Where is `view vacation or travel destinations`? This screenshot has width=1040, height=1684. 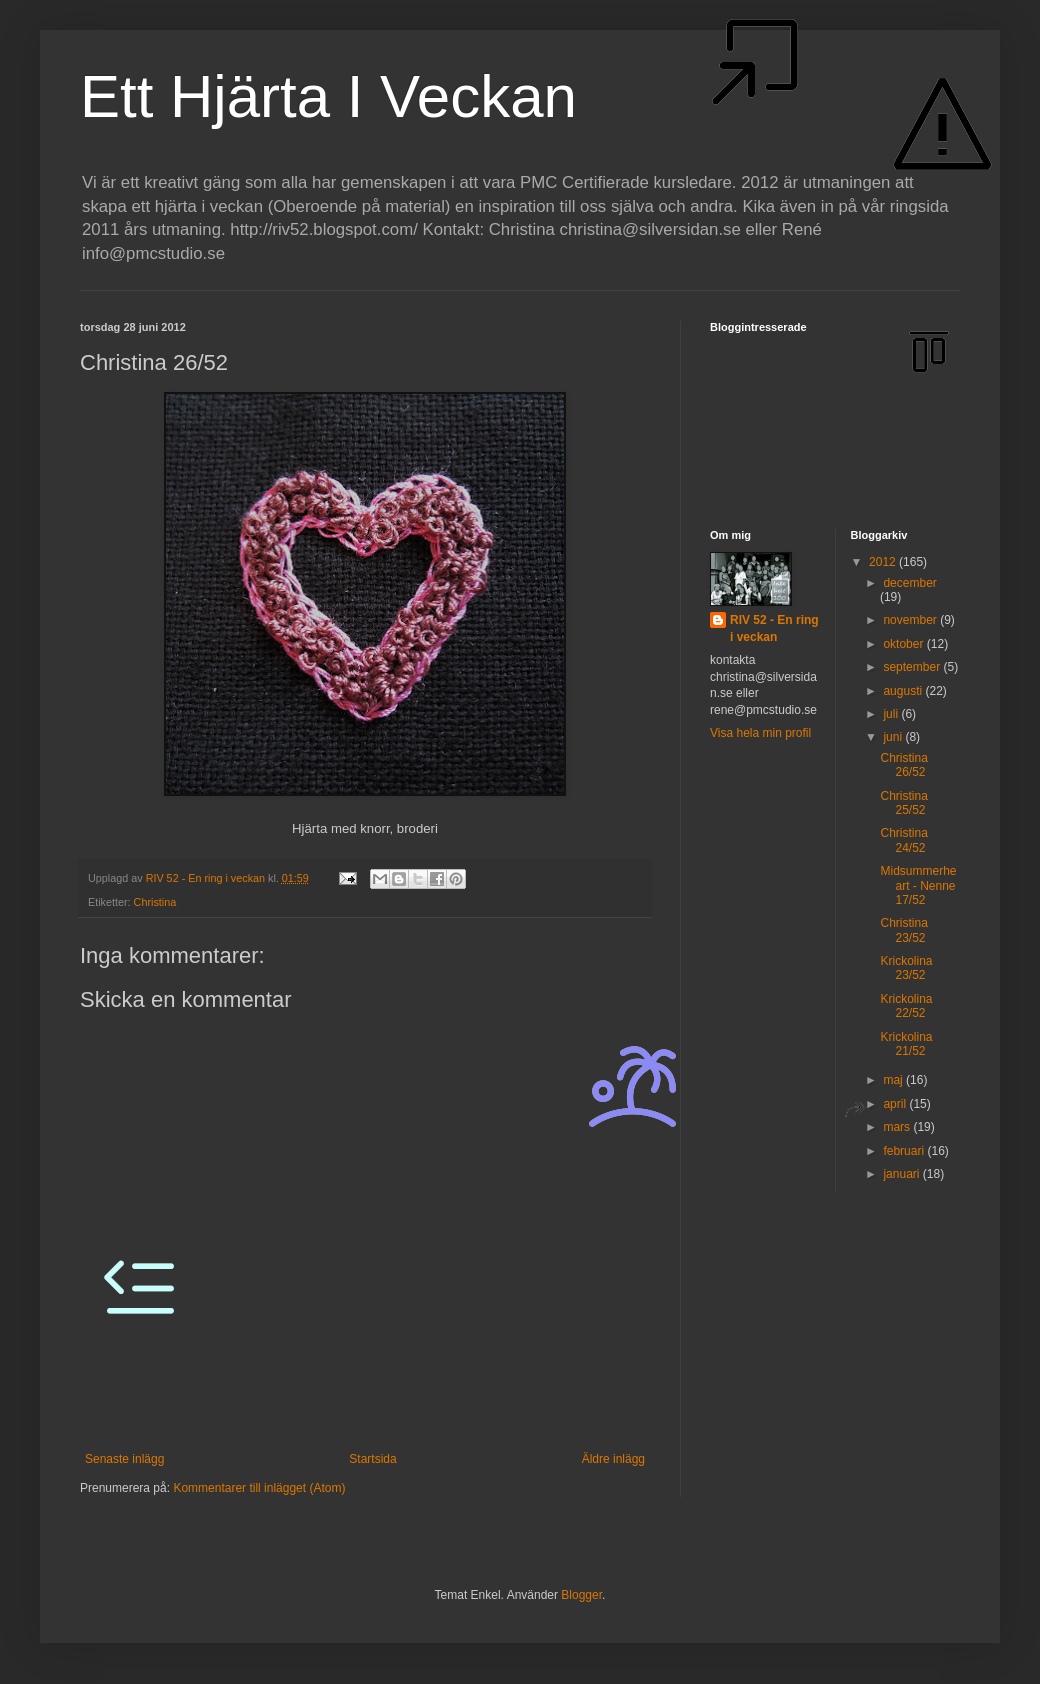
view vacation or travel destinations is located at coordinates (632, 1086).